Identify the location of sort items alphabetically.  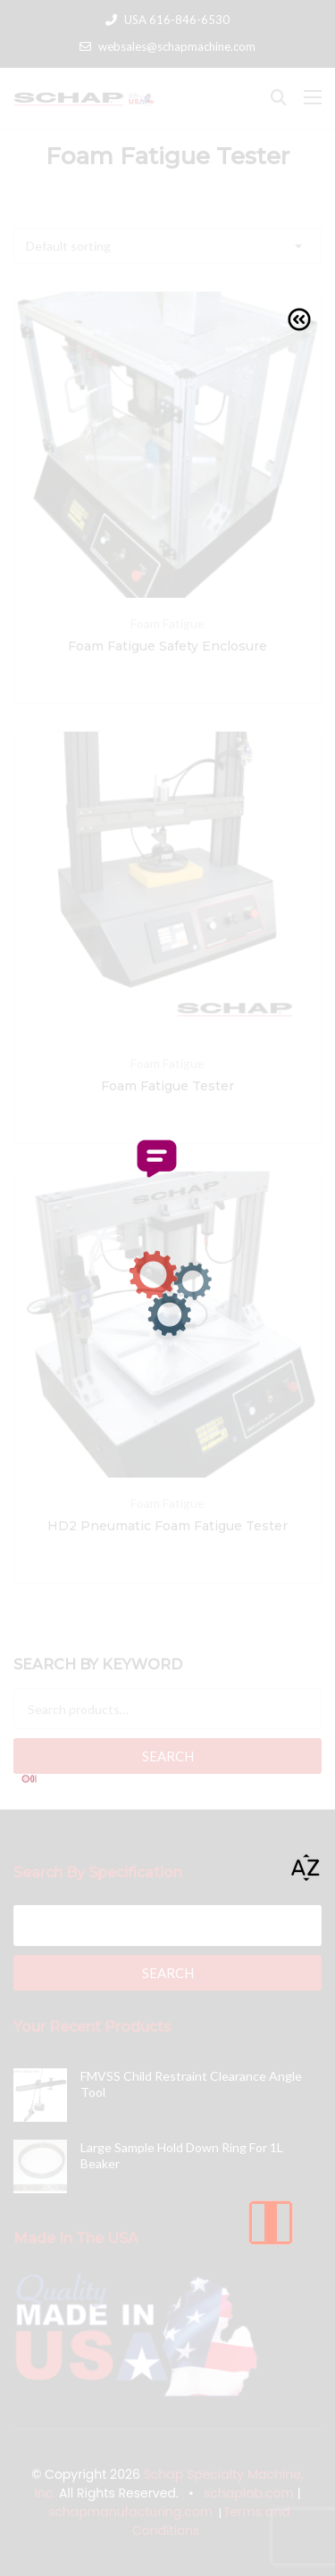
(306, 1868).